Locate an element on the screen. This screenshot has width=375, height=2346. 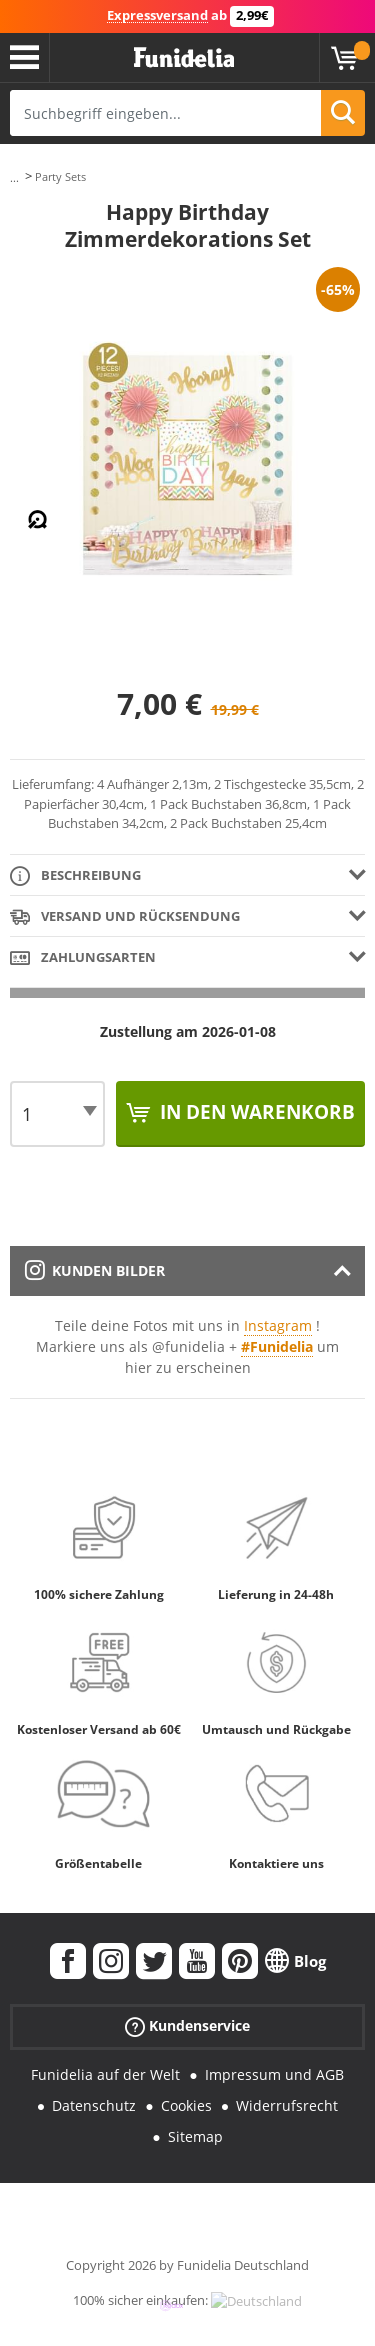
ManageIQ cloud management platform logo is located at coordinates (37, 519).